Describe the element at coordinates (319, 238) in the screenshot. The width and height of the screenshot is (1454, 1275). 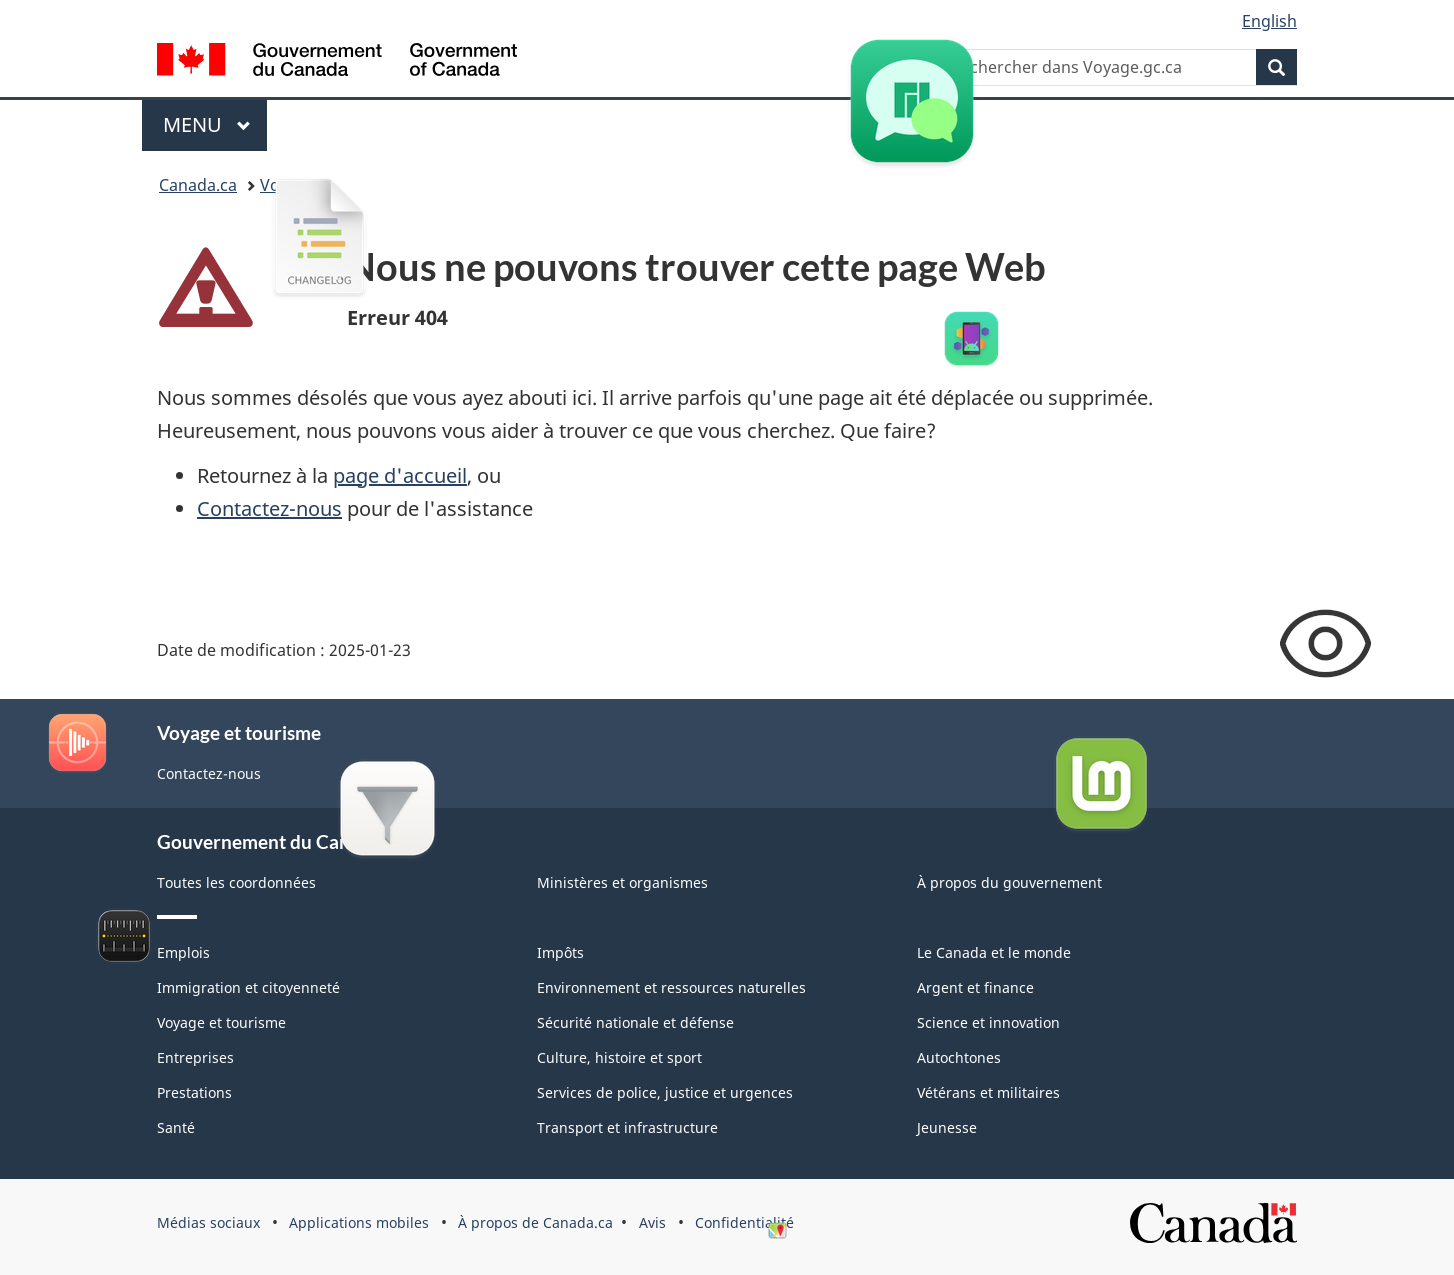
I see `changelog text file` at that location.